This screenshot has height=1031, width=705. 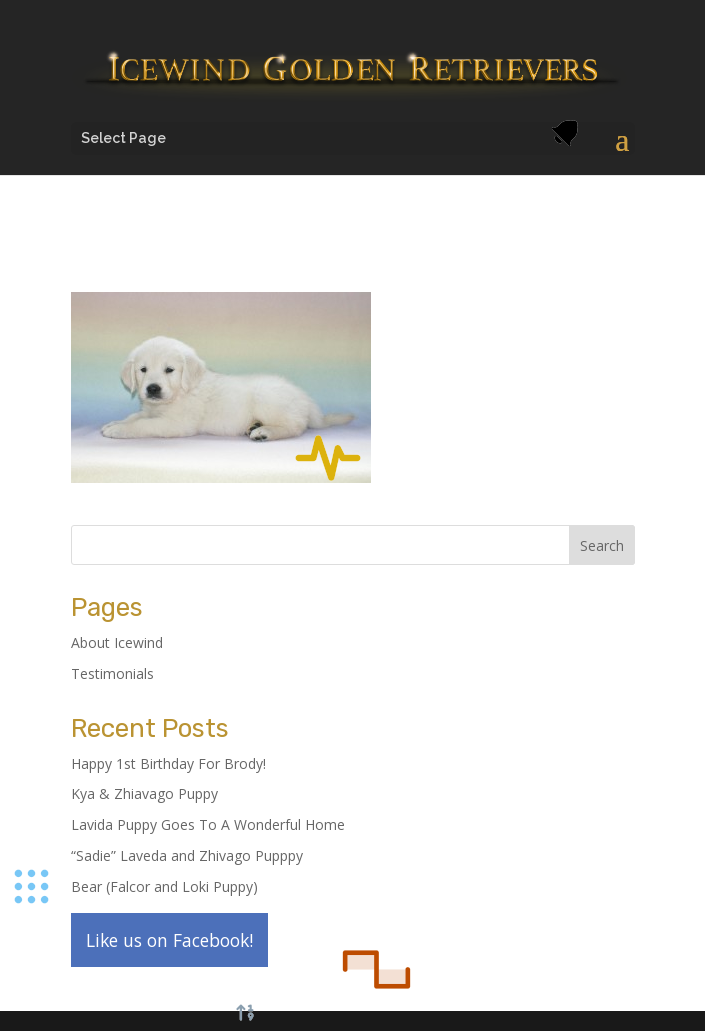 What do you see at coordinates (31, 886) in the screenshot?
I see `open app drawer or launcher` at bounding box center [31, 886].